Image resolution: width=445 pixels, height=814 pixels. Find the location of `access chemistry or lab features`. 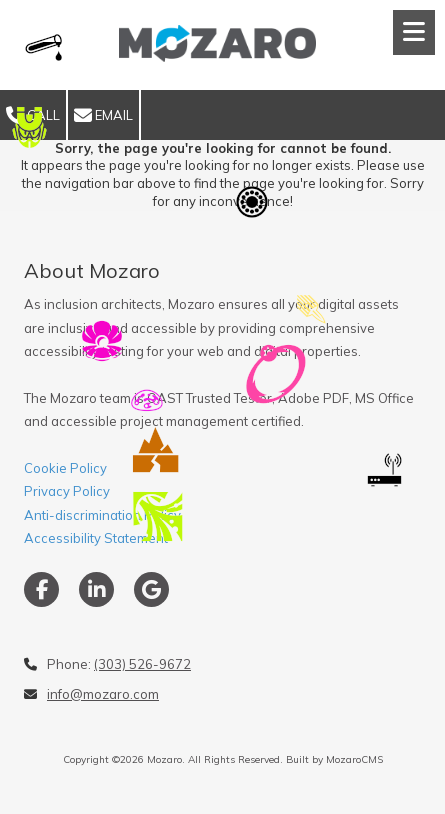

access chemistry or lab features is located at coordinates (43, 48).